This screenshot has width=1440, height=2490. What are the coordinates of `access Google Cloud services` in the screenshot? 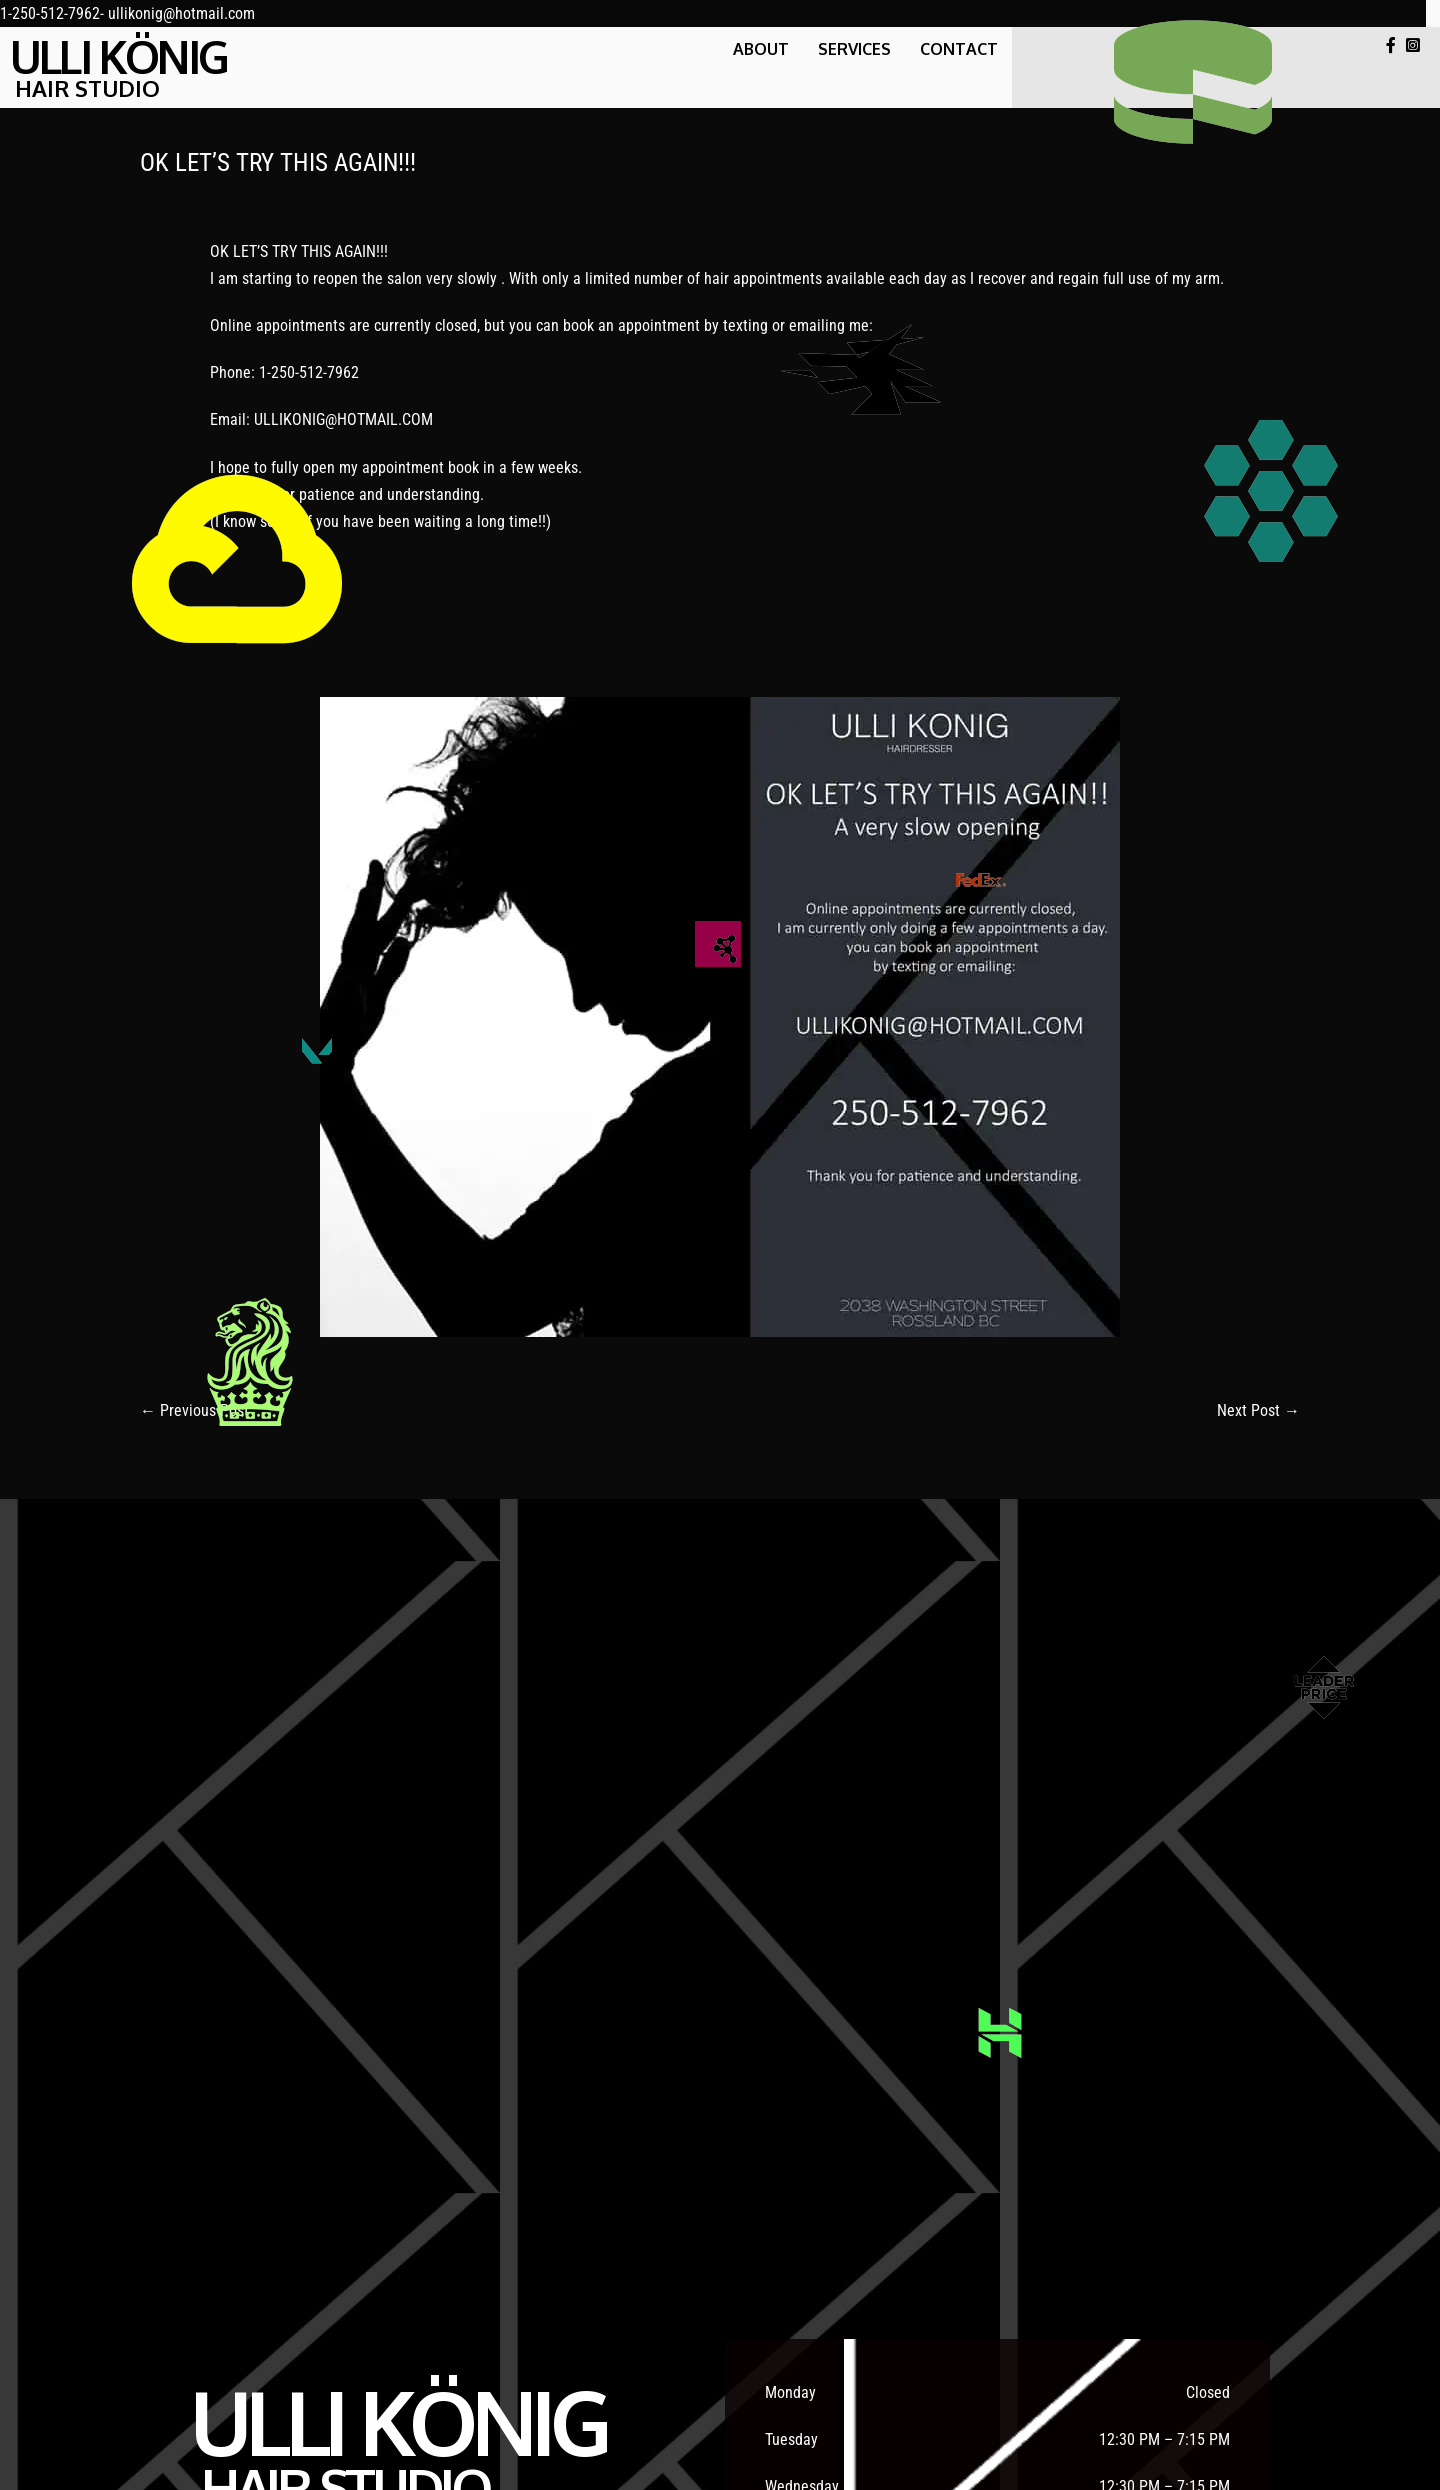 It's located at (237, 559).